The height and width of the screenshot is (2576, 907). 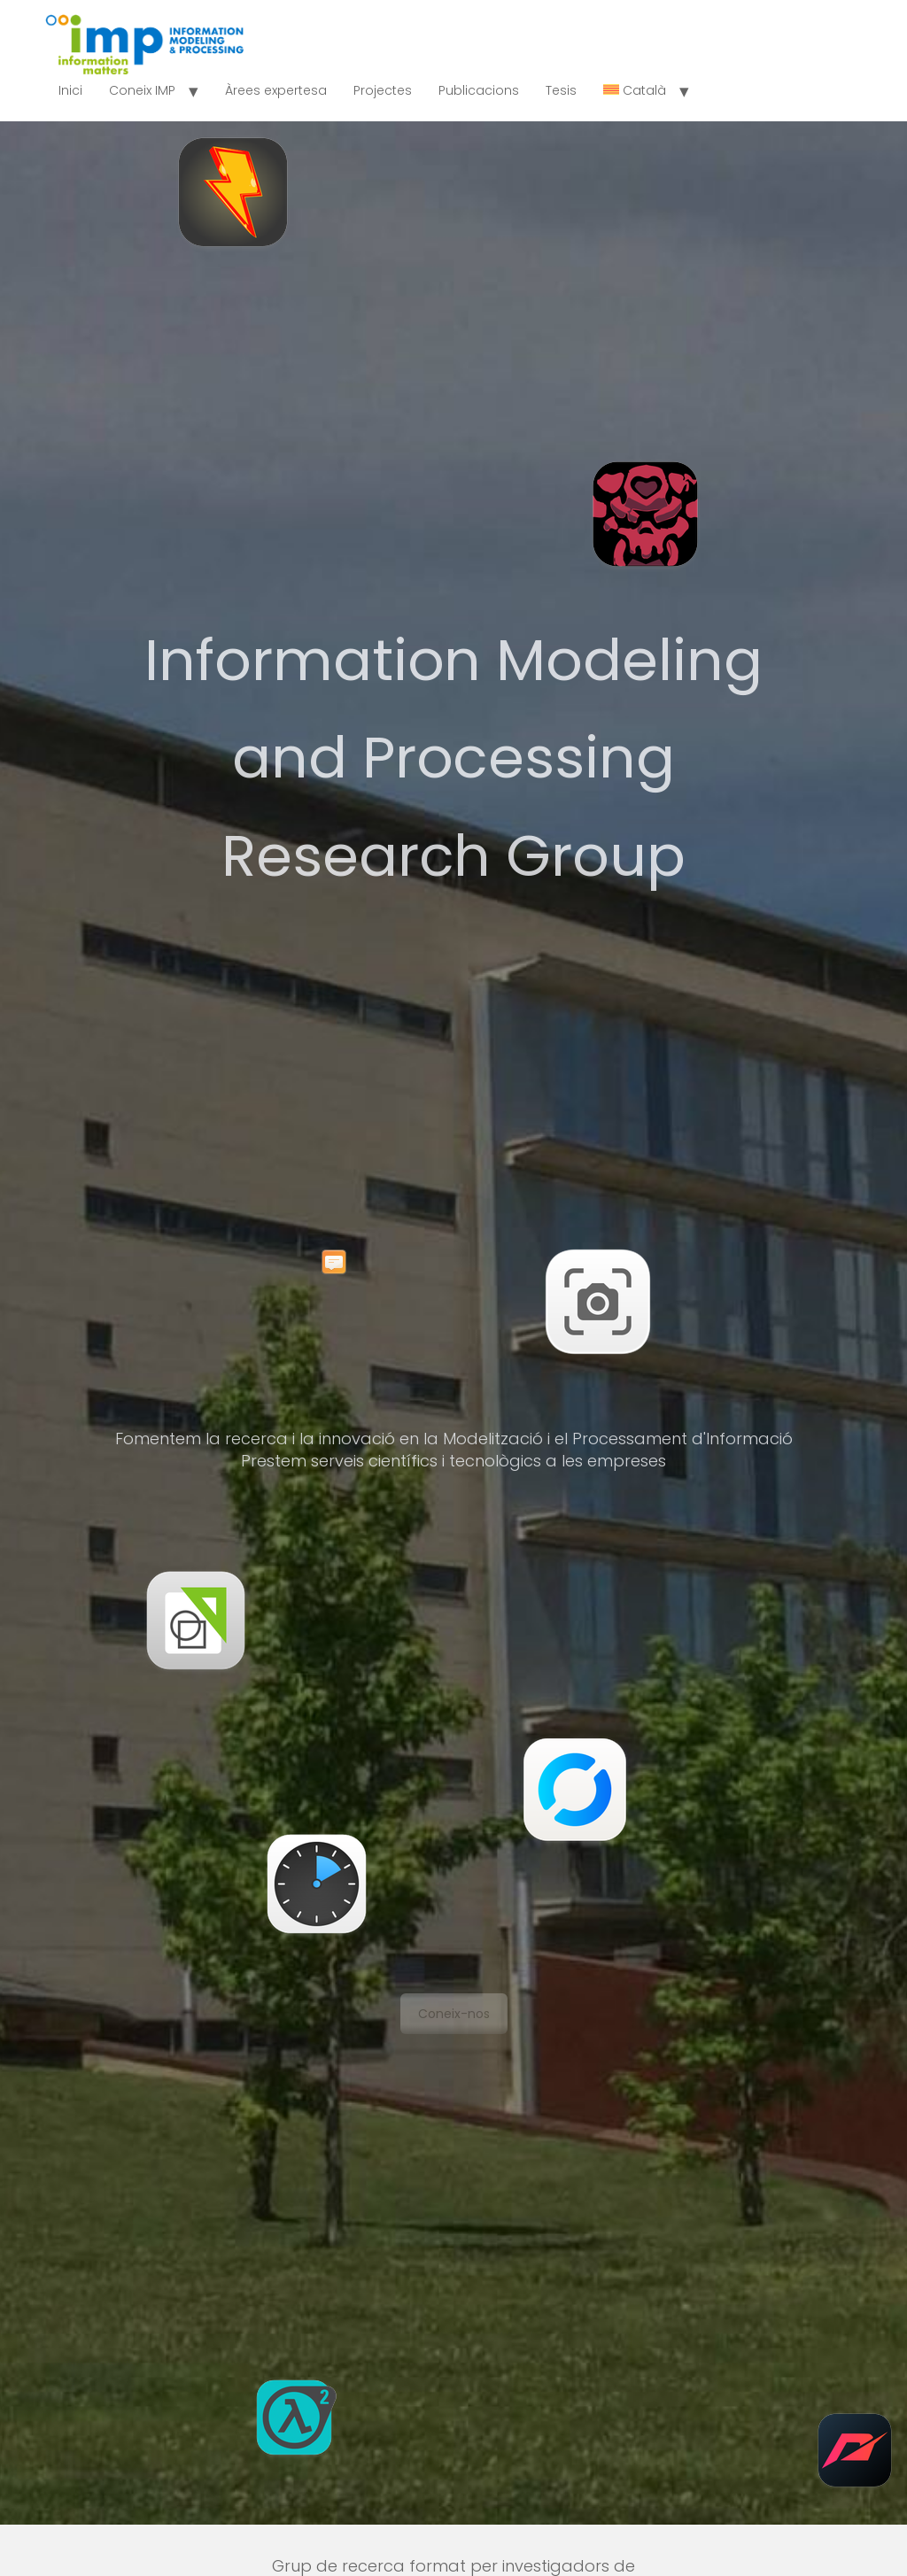 What do you see at coordinates (855, 2450) in the screenshot?
I see `launch need for speed payback` at bounding box center [855, 2450].